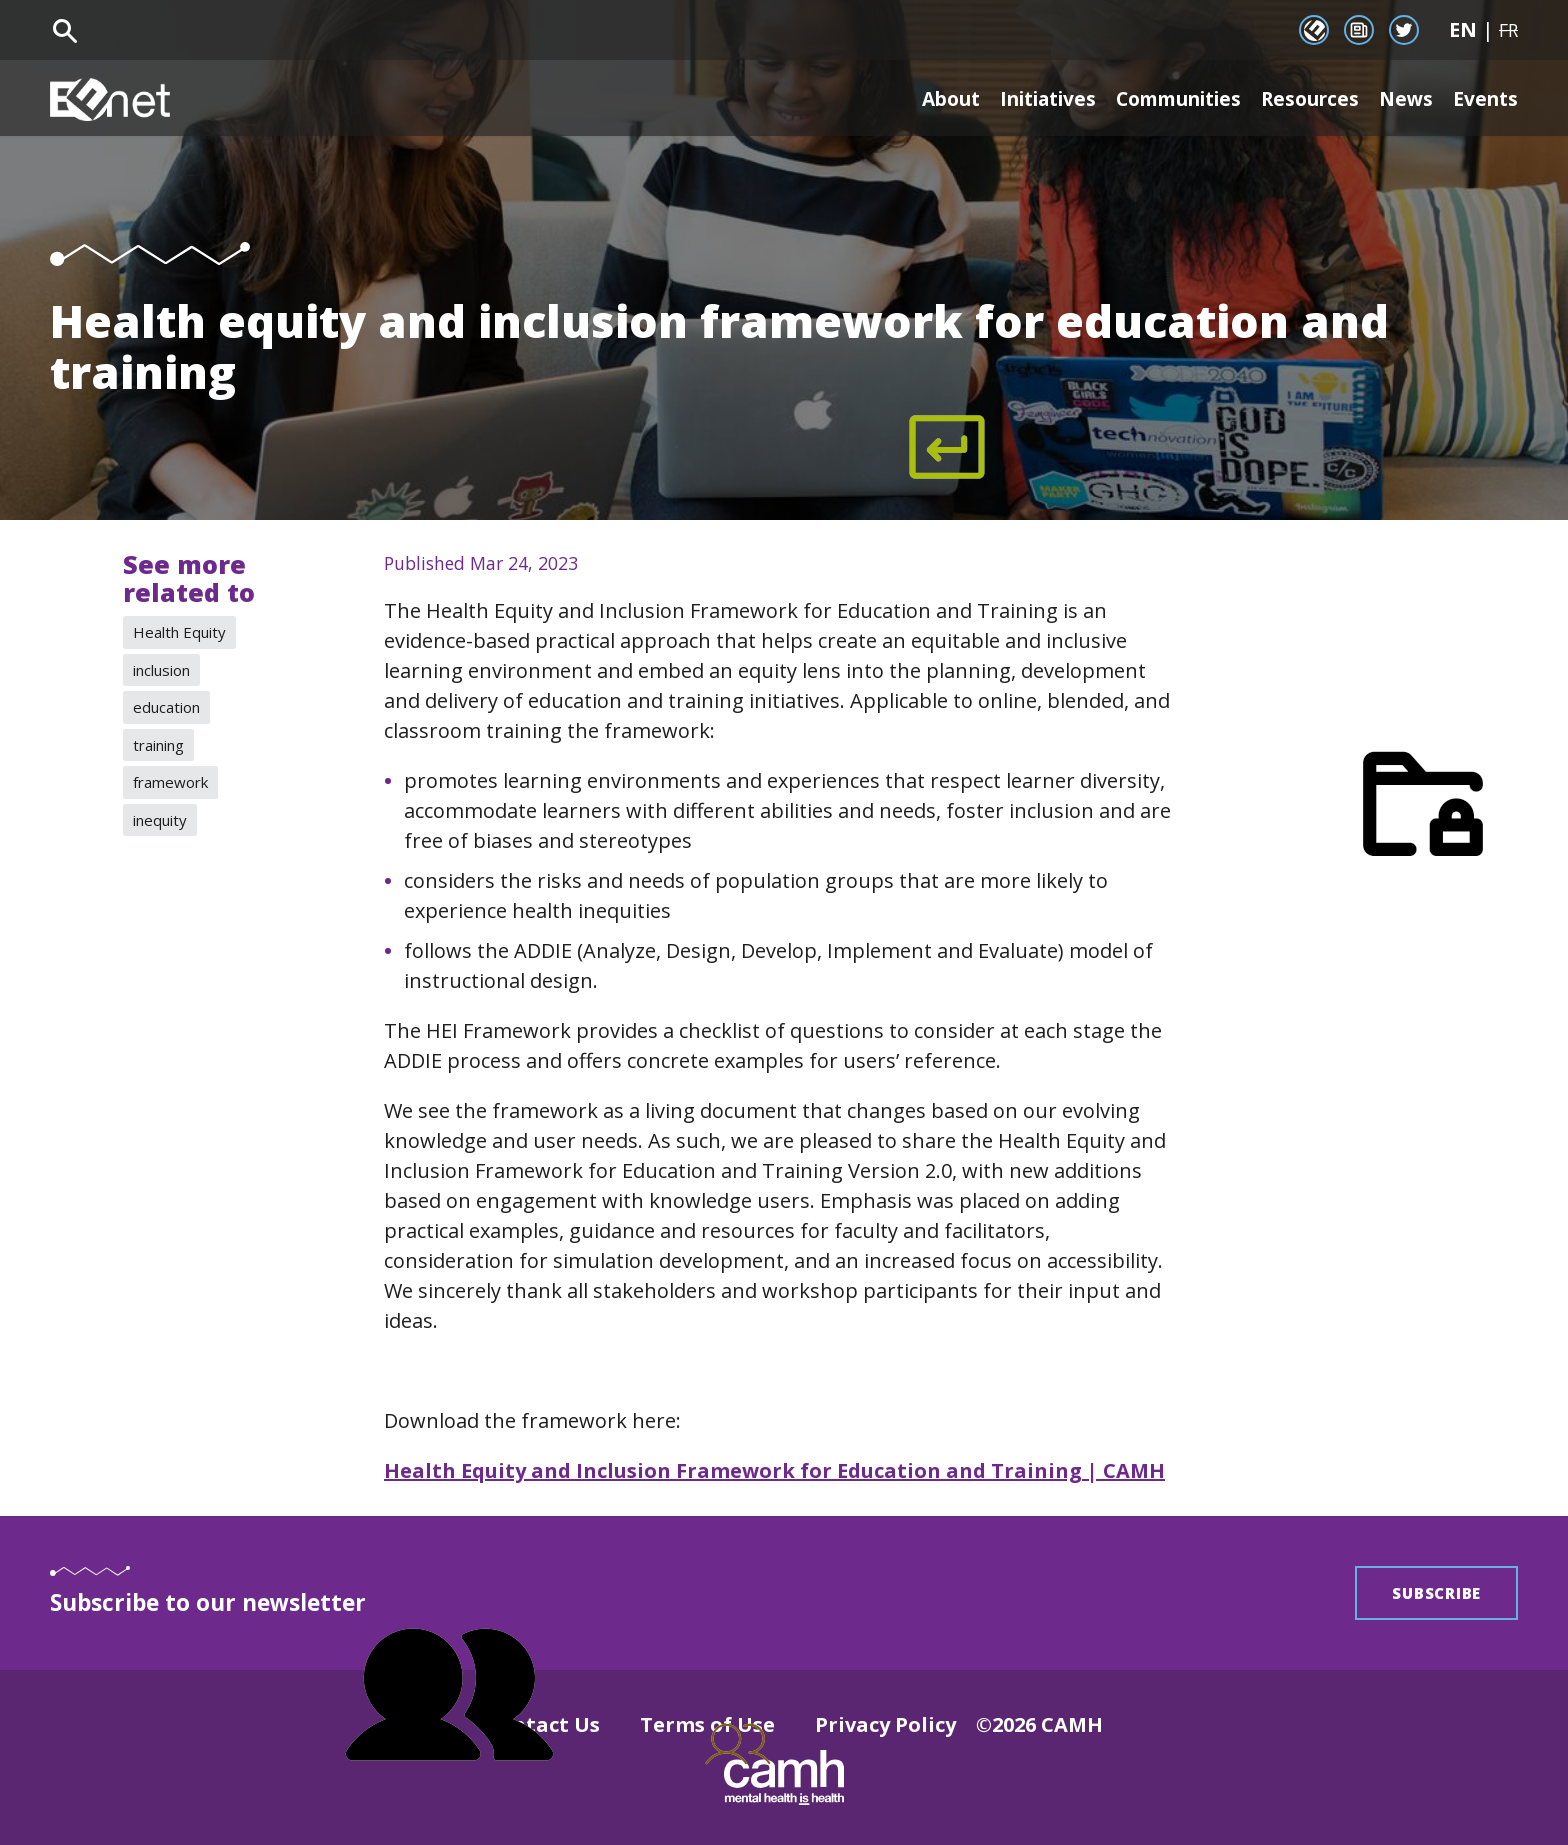 The width and height of the screenshot is (1568, 1845). Describe the element at coordinates (947, 447) in the screenshot. I see `press enter or return key` at that location.